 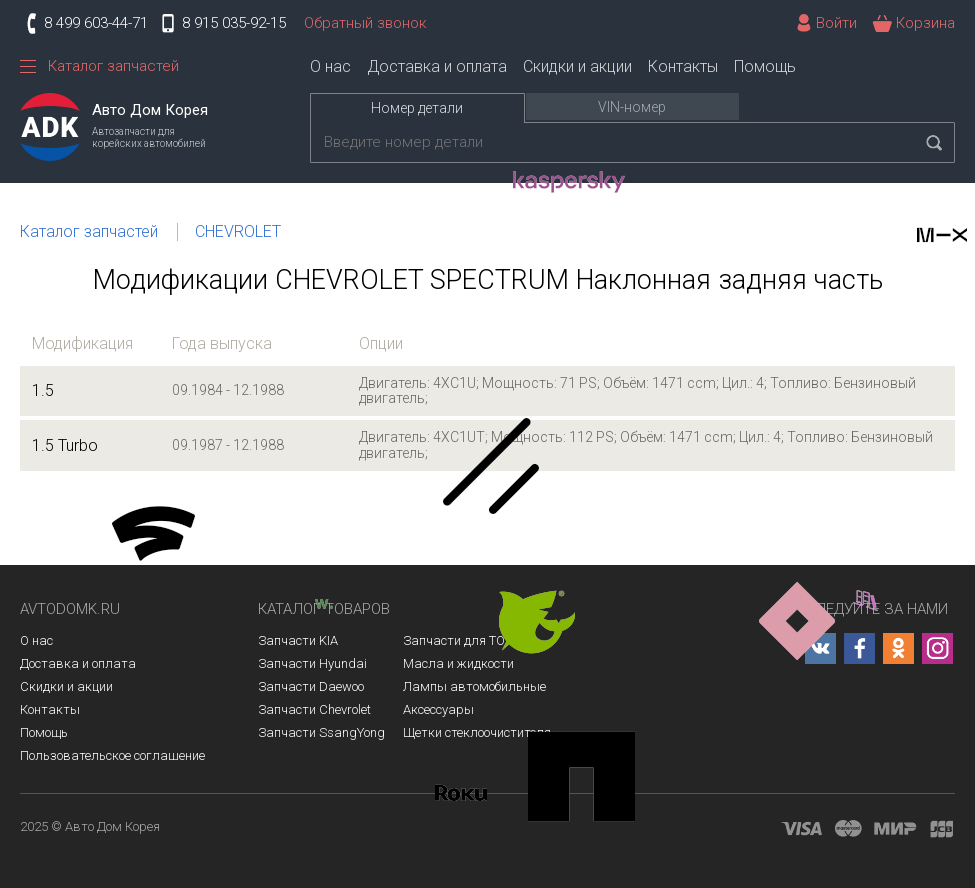 What do you see at coordinates (491, 466) in the screenshot?
I see `shadcn/ui component library logo` at bounding box center [491, 466].